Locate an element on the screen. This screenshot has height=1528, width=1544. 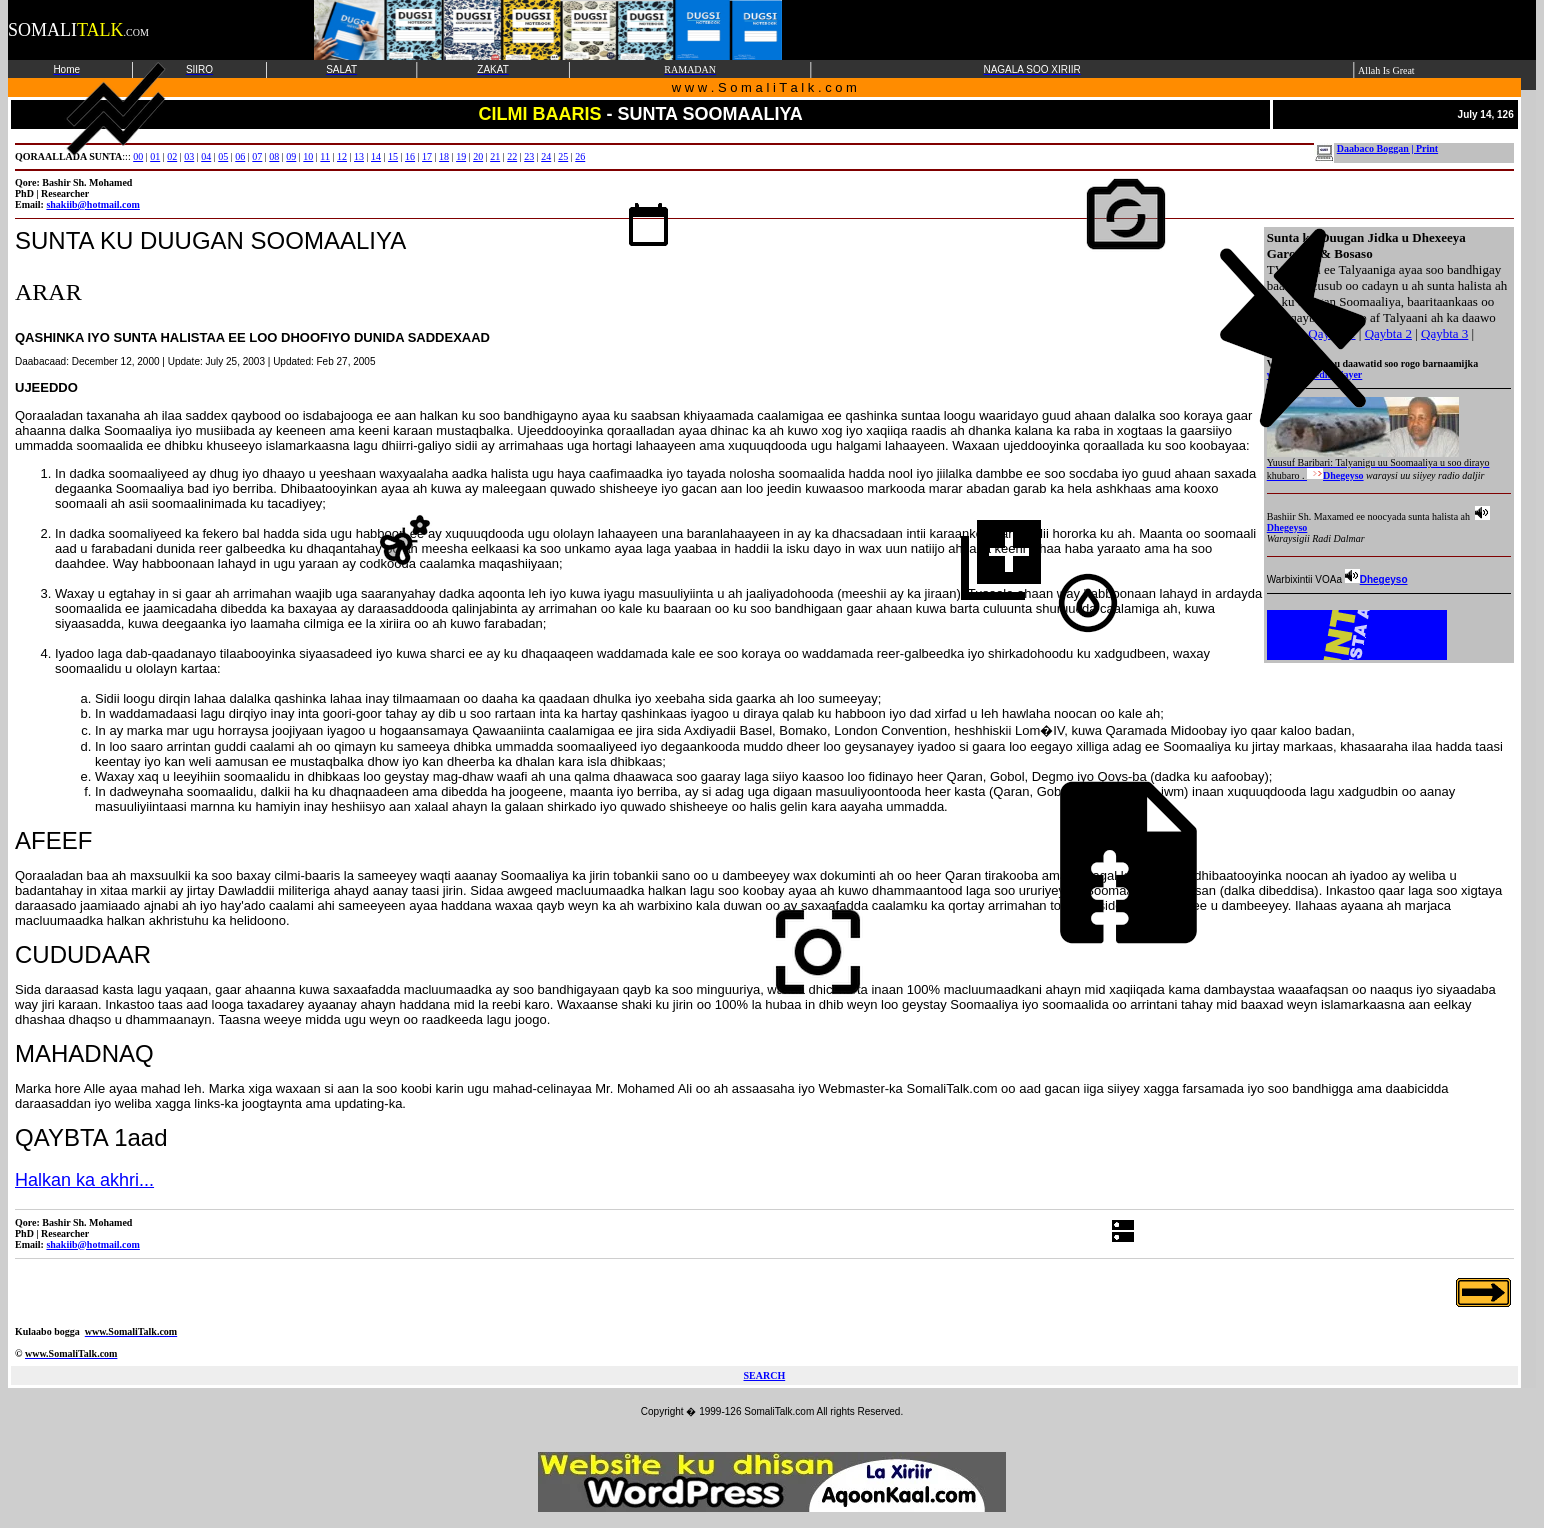
access party mode camera effects is located at coordinates (1126, 218).